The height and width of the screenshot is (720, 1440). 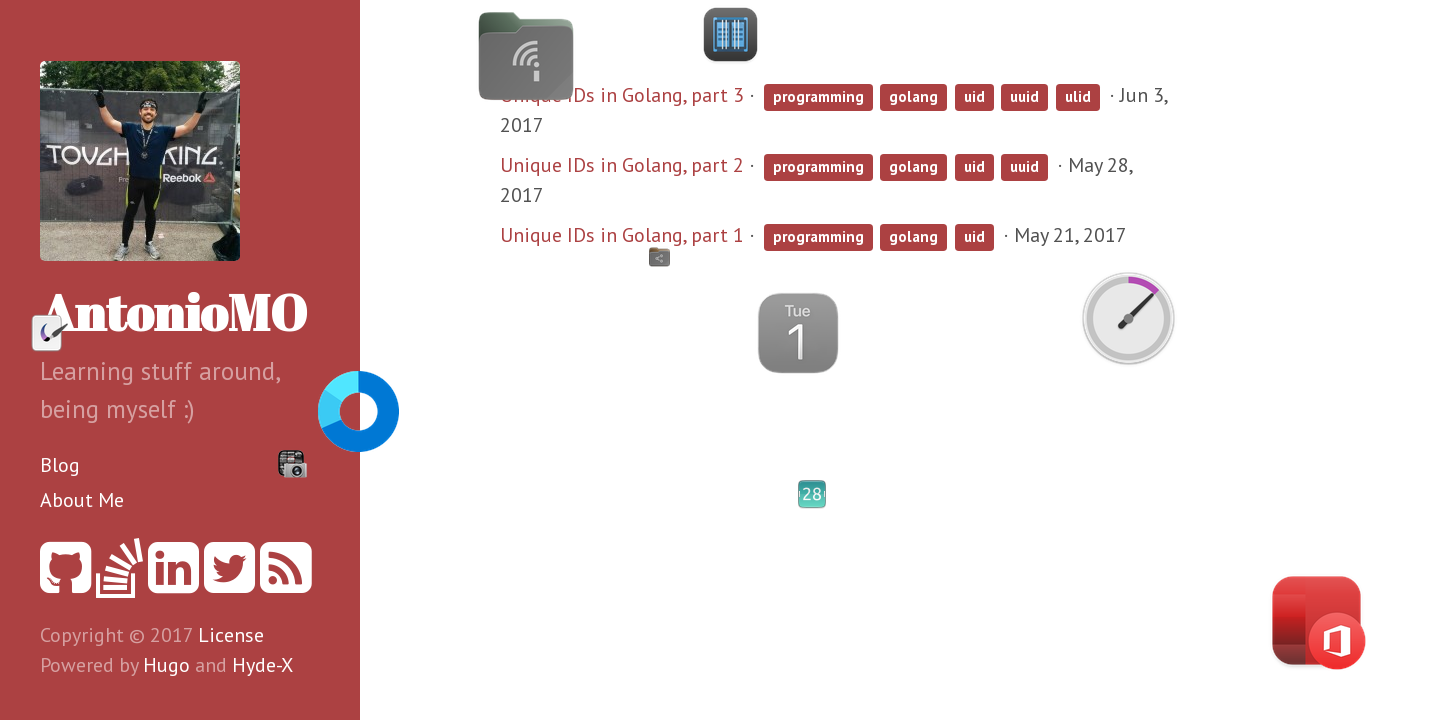 What do you see at coordinates (358, 411) in the screenshot?
I see `open productivity app` at bounding box center [358, 411].